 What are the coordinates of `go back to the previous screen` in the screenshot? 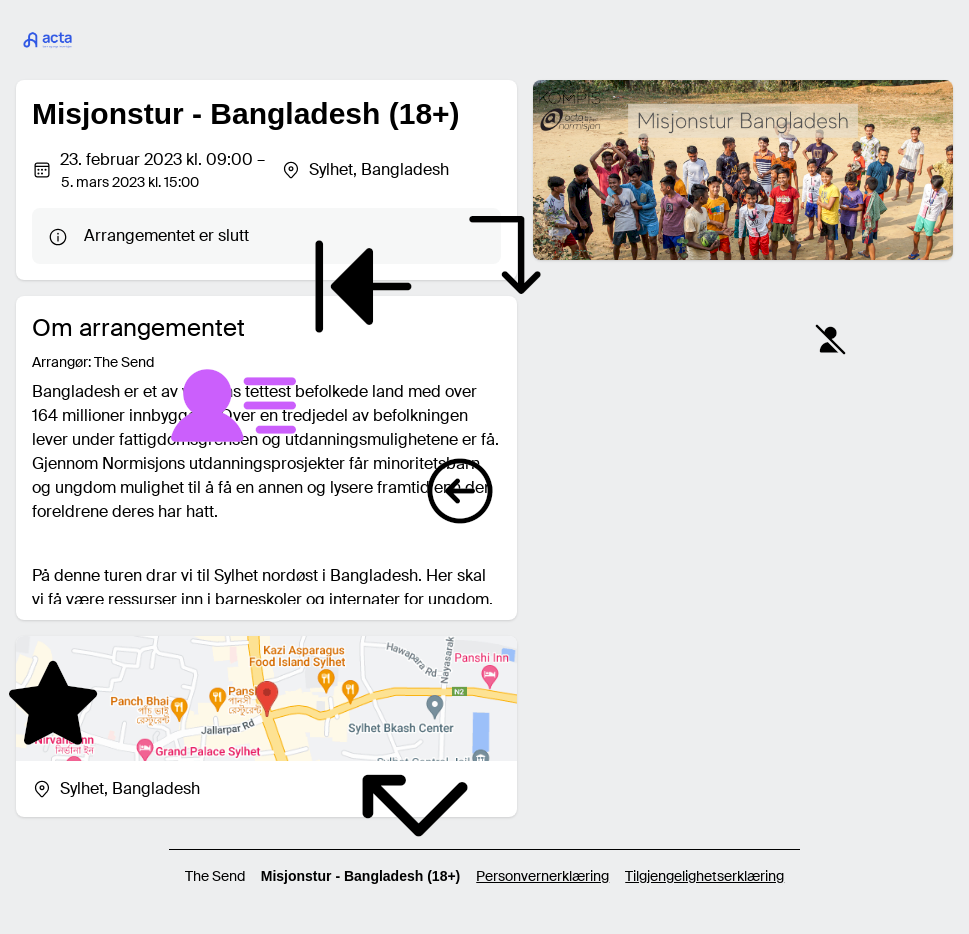 It's located at (460, 491).